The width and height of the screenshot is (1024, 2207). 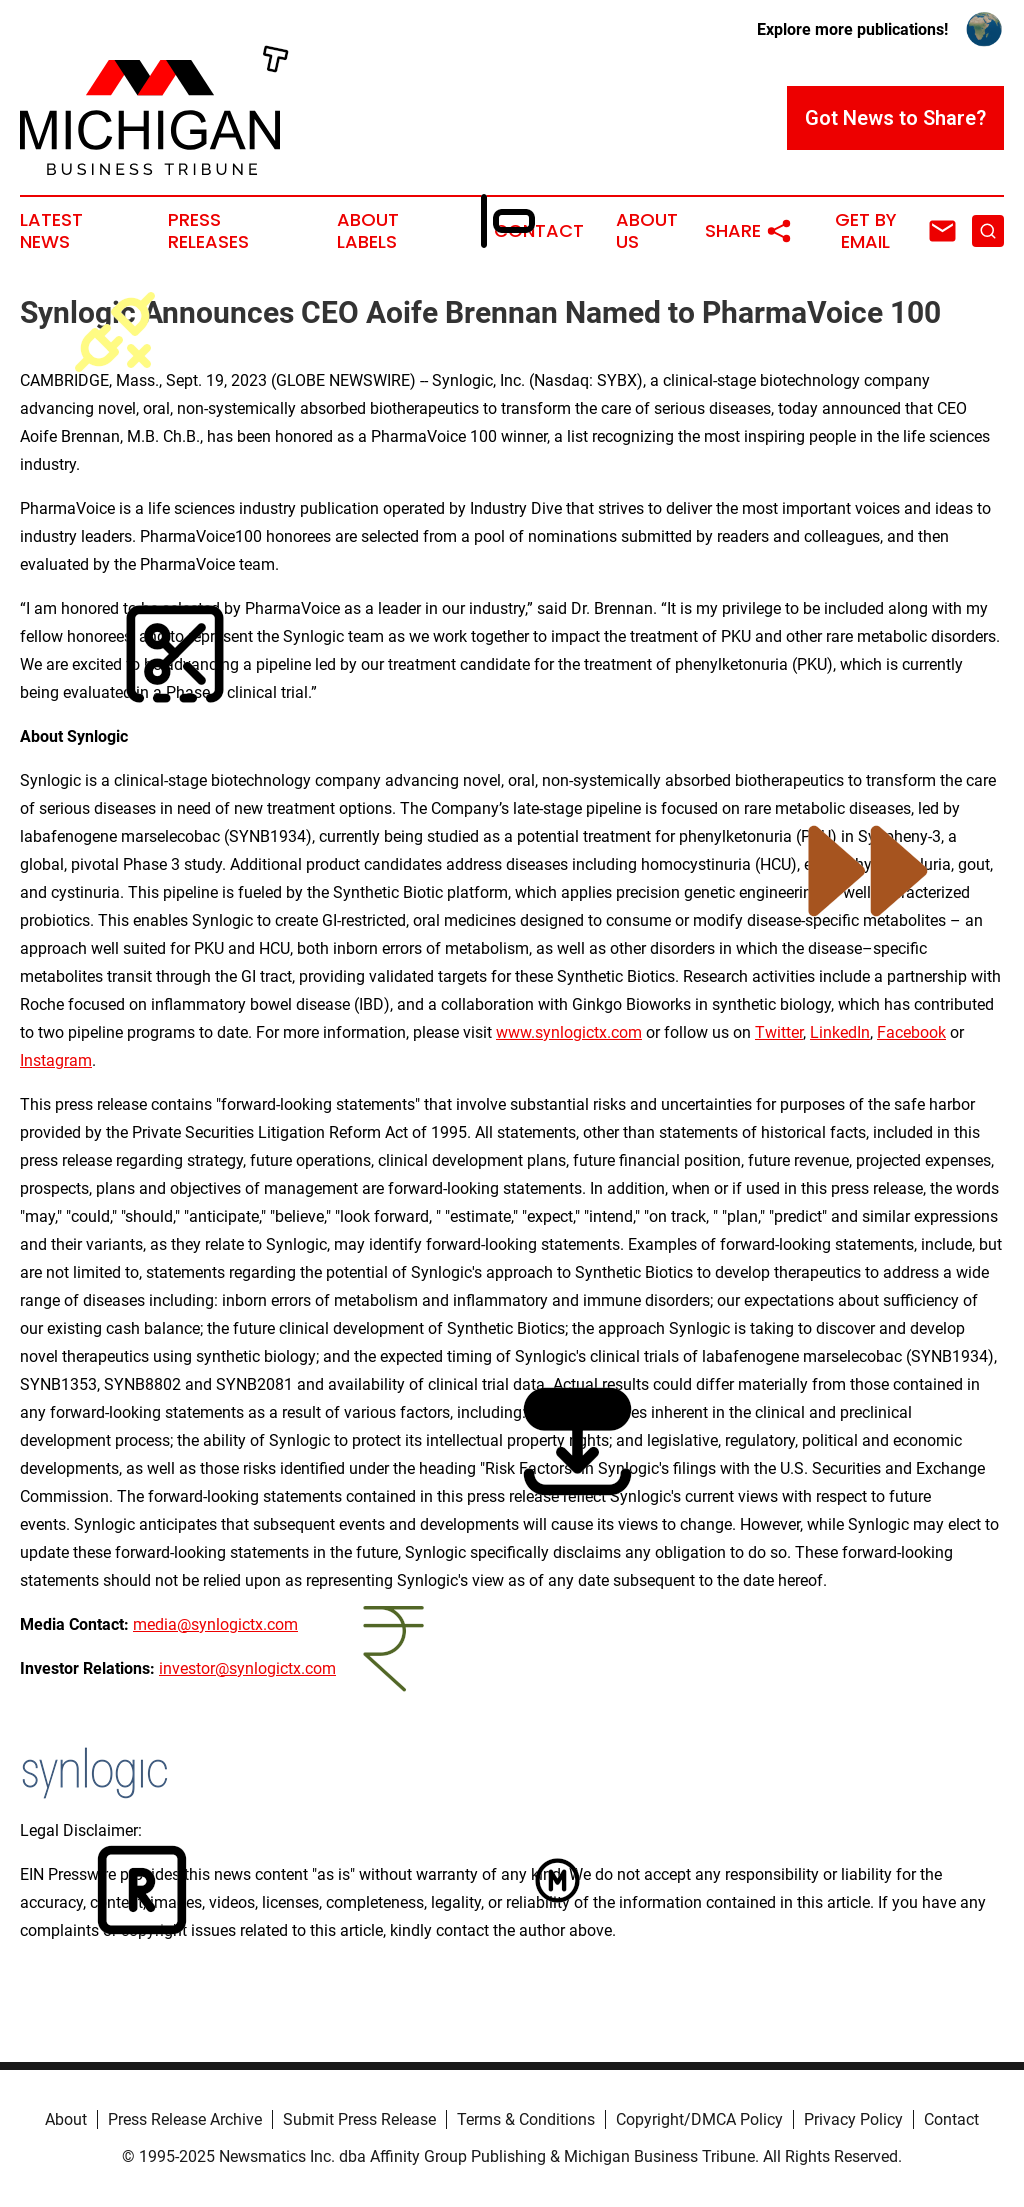 What do you see at coordinates (275, 59) in the screenshot?
I see `open topbuzz app` at bounding box center [275, 59].